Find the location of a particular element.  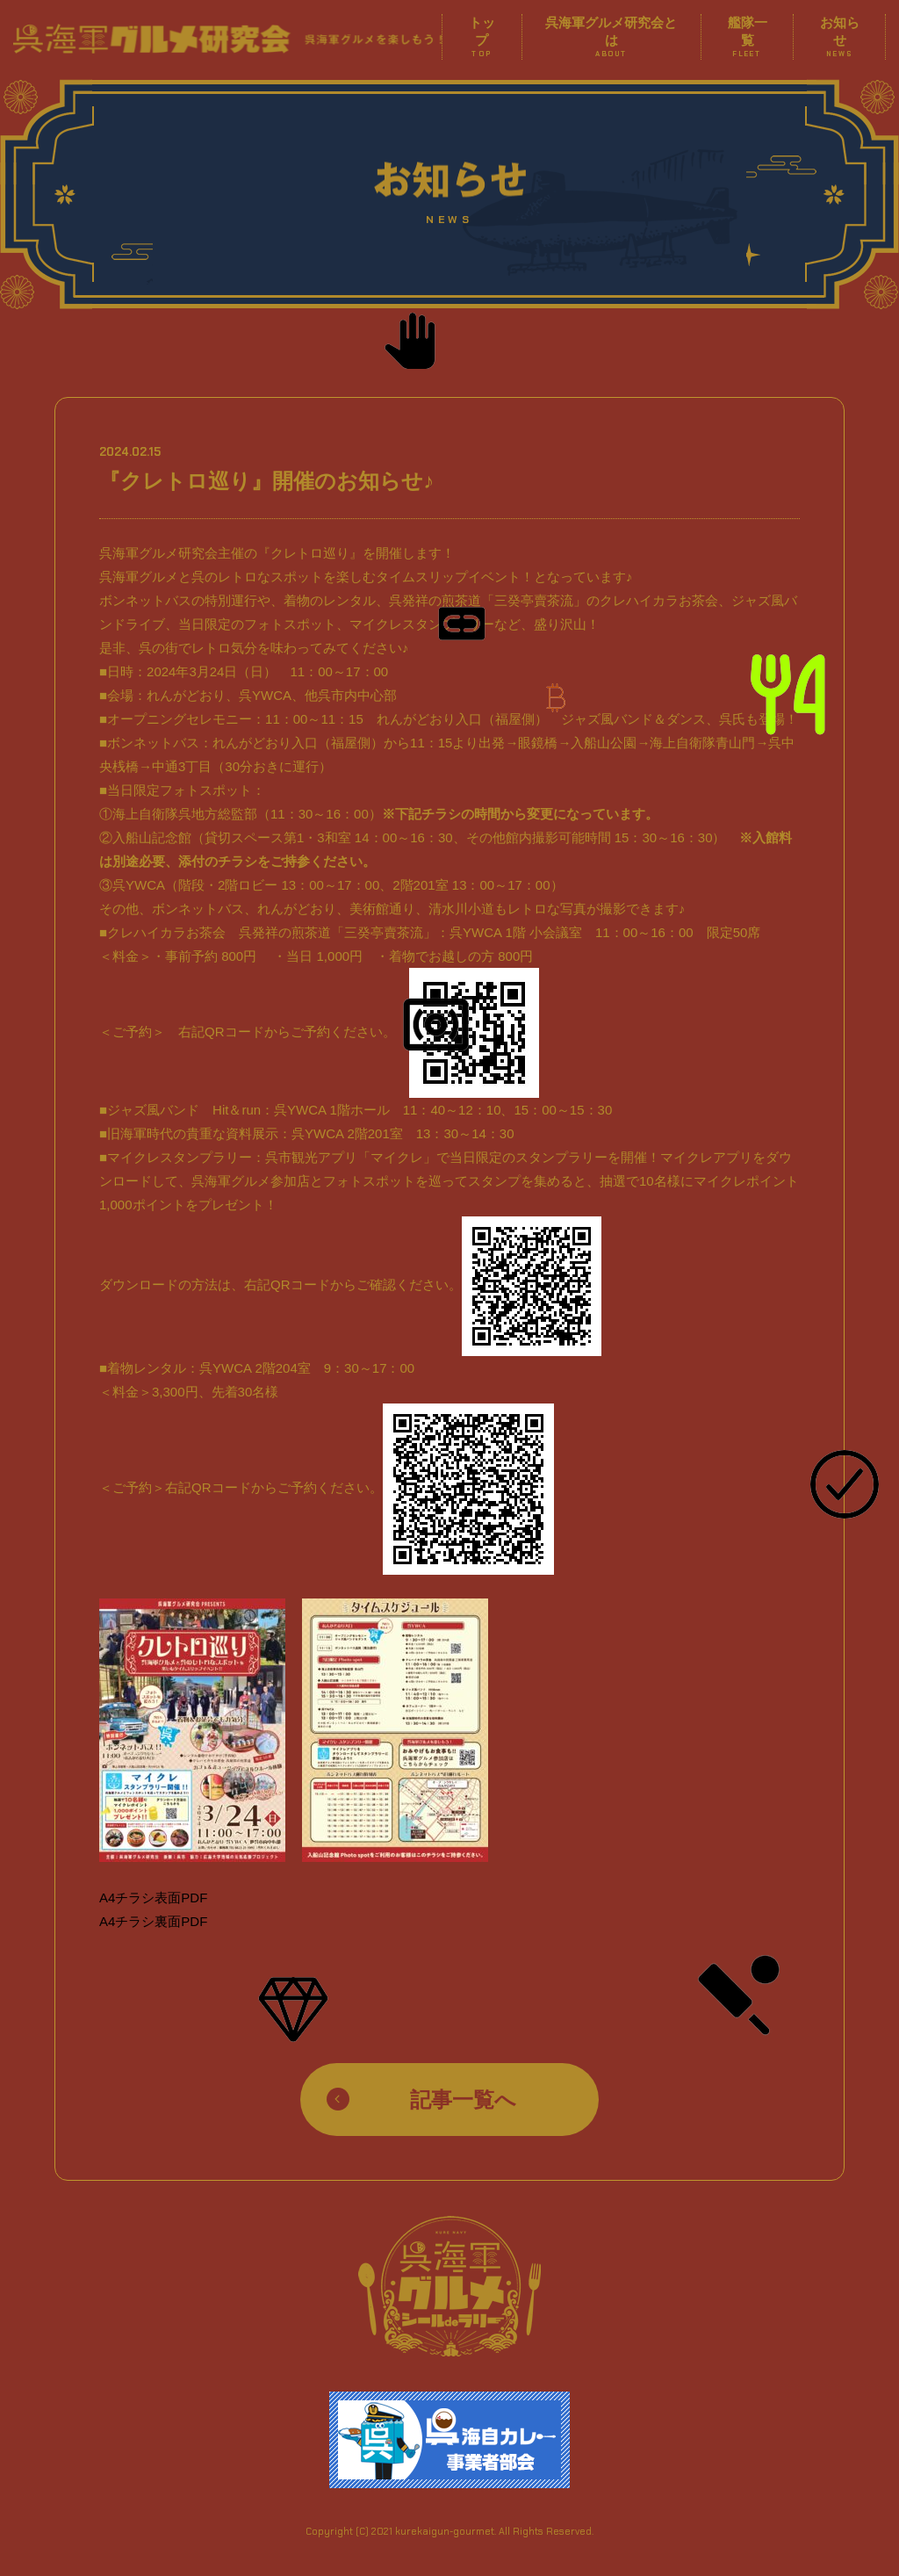

view bitcoin balance or wallet is located at coordinates (555, 698).